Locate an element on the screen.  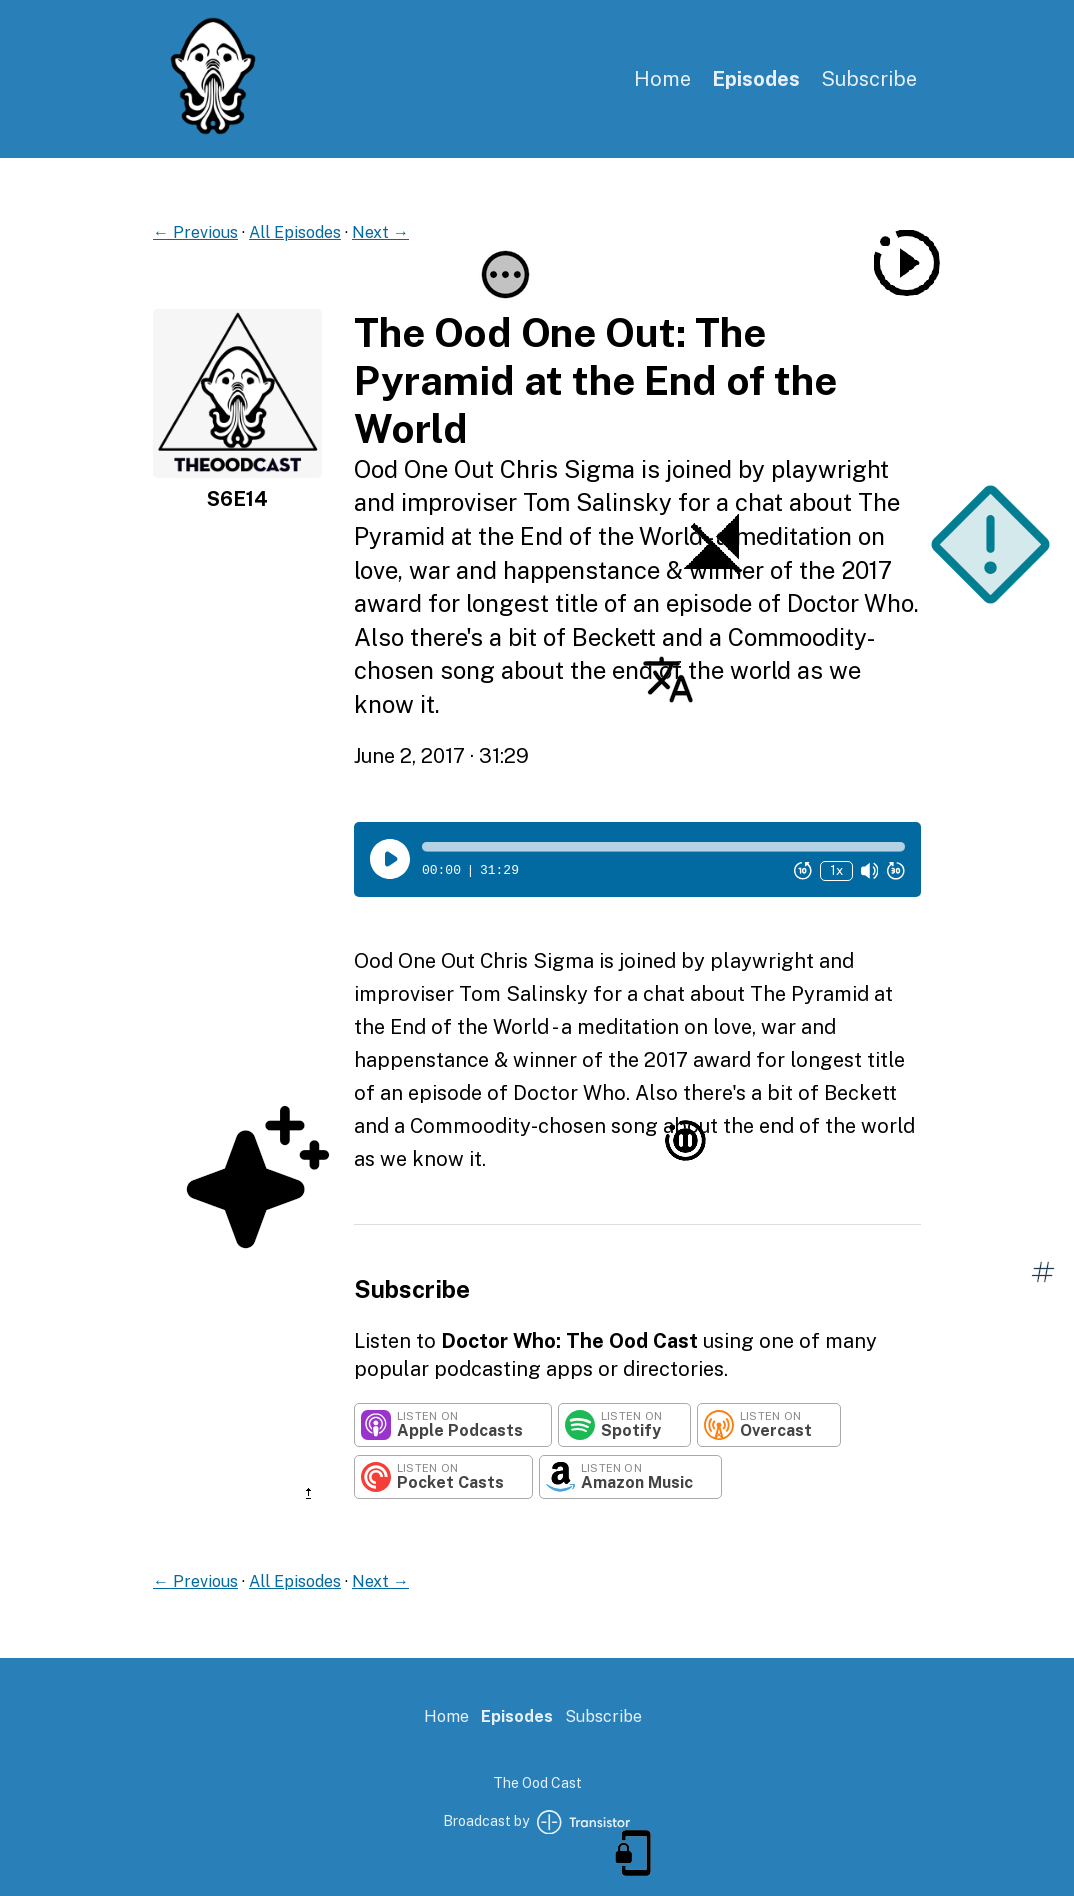
view more options or actions is located at coordinates (505, 274).